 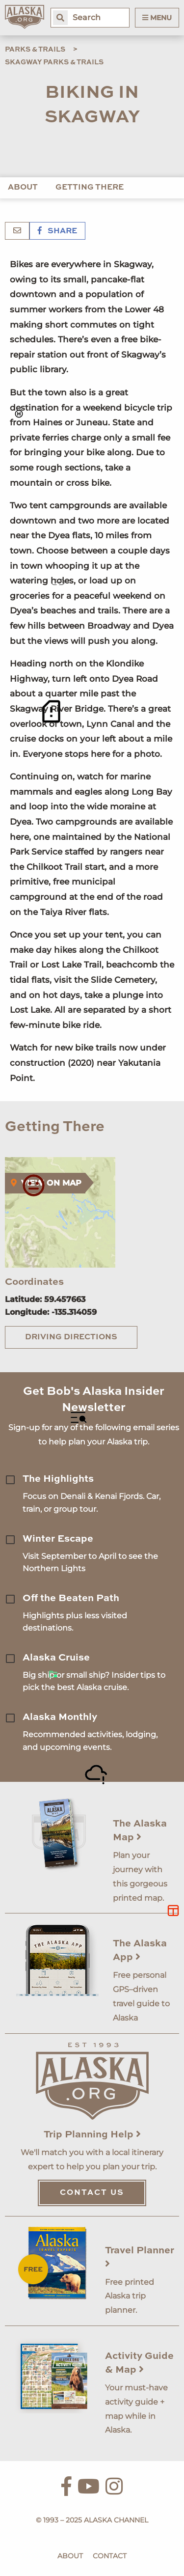 I want to click on cloud storage warning or alert, so click(x=96, y=1773).